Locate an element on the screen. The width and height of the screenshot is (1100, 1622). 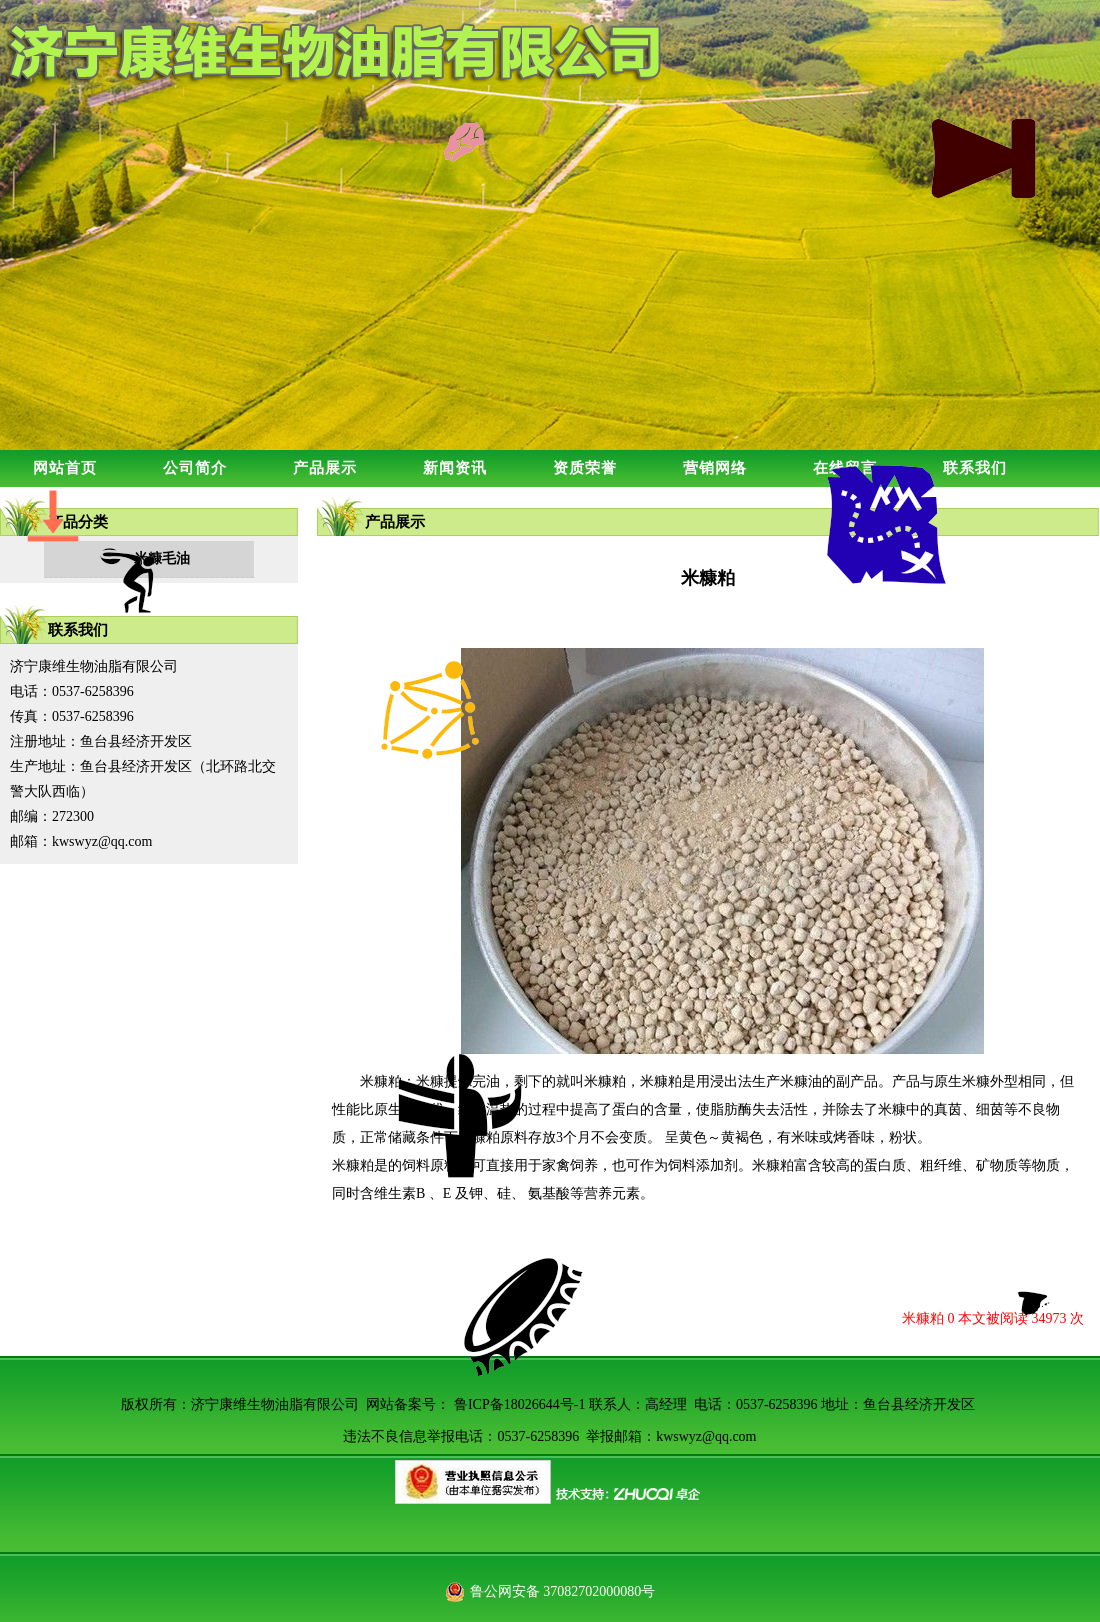
download or save a file is located at coordinates (53, 516).